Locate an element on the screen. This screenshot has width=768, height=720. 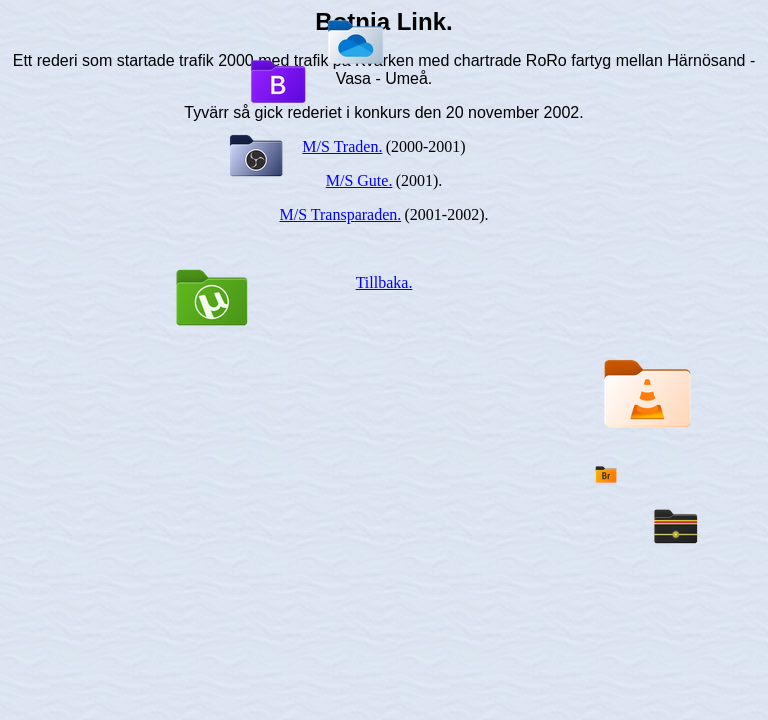
open your OneDrive synced folder is located at coordinates (355, 43).